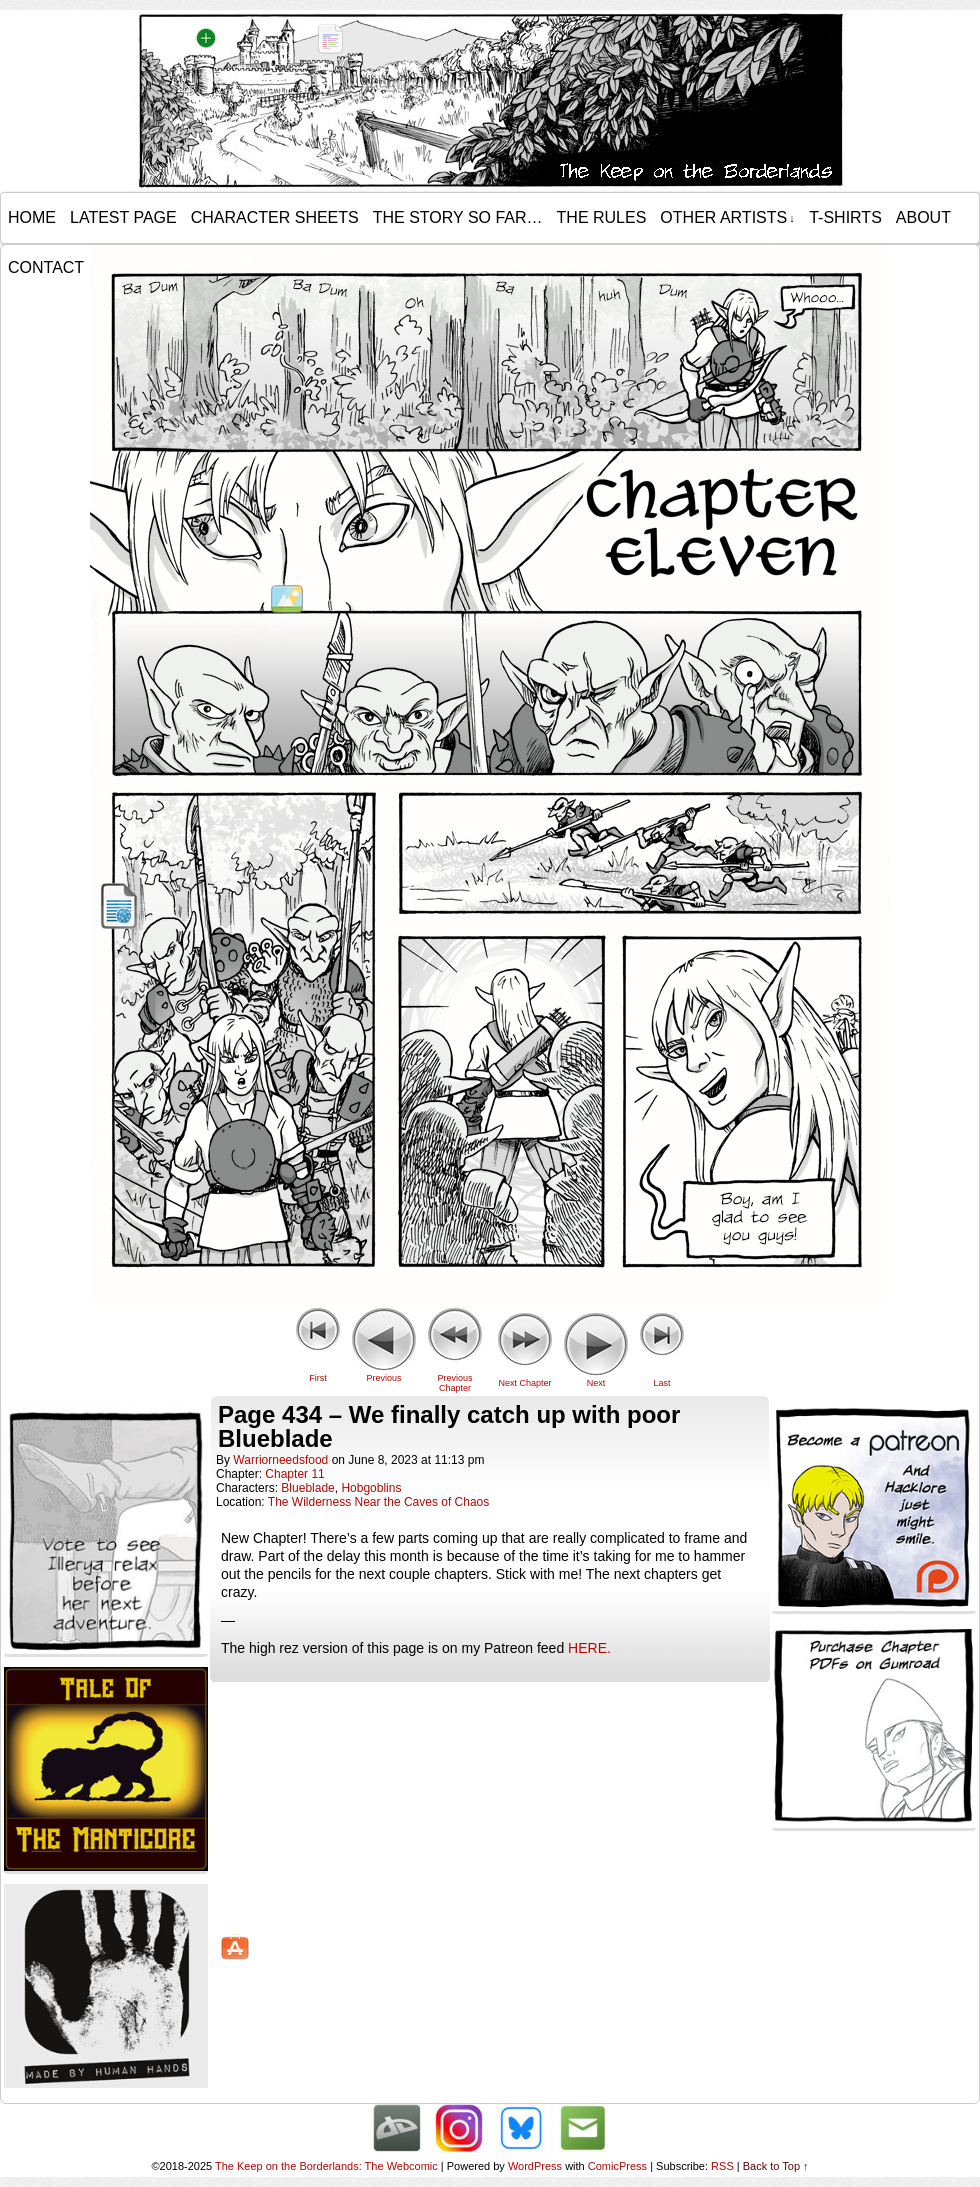 This screenshot has width=980, height=2187. I want to click on open gnome photos app, so click(287, 599).